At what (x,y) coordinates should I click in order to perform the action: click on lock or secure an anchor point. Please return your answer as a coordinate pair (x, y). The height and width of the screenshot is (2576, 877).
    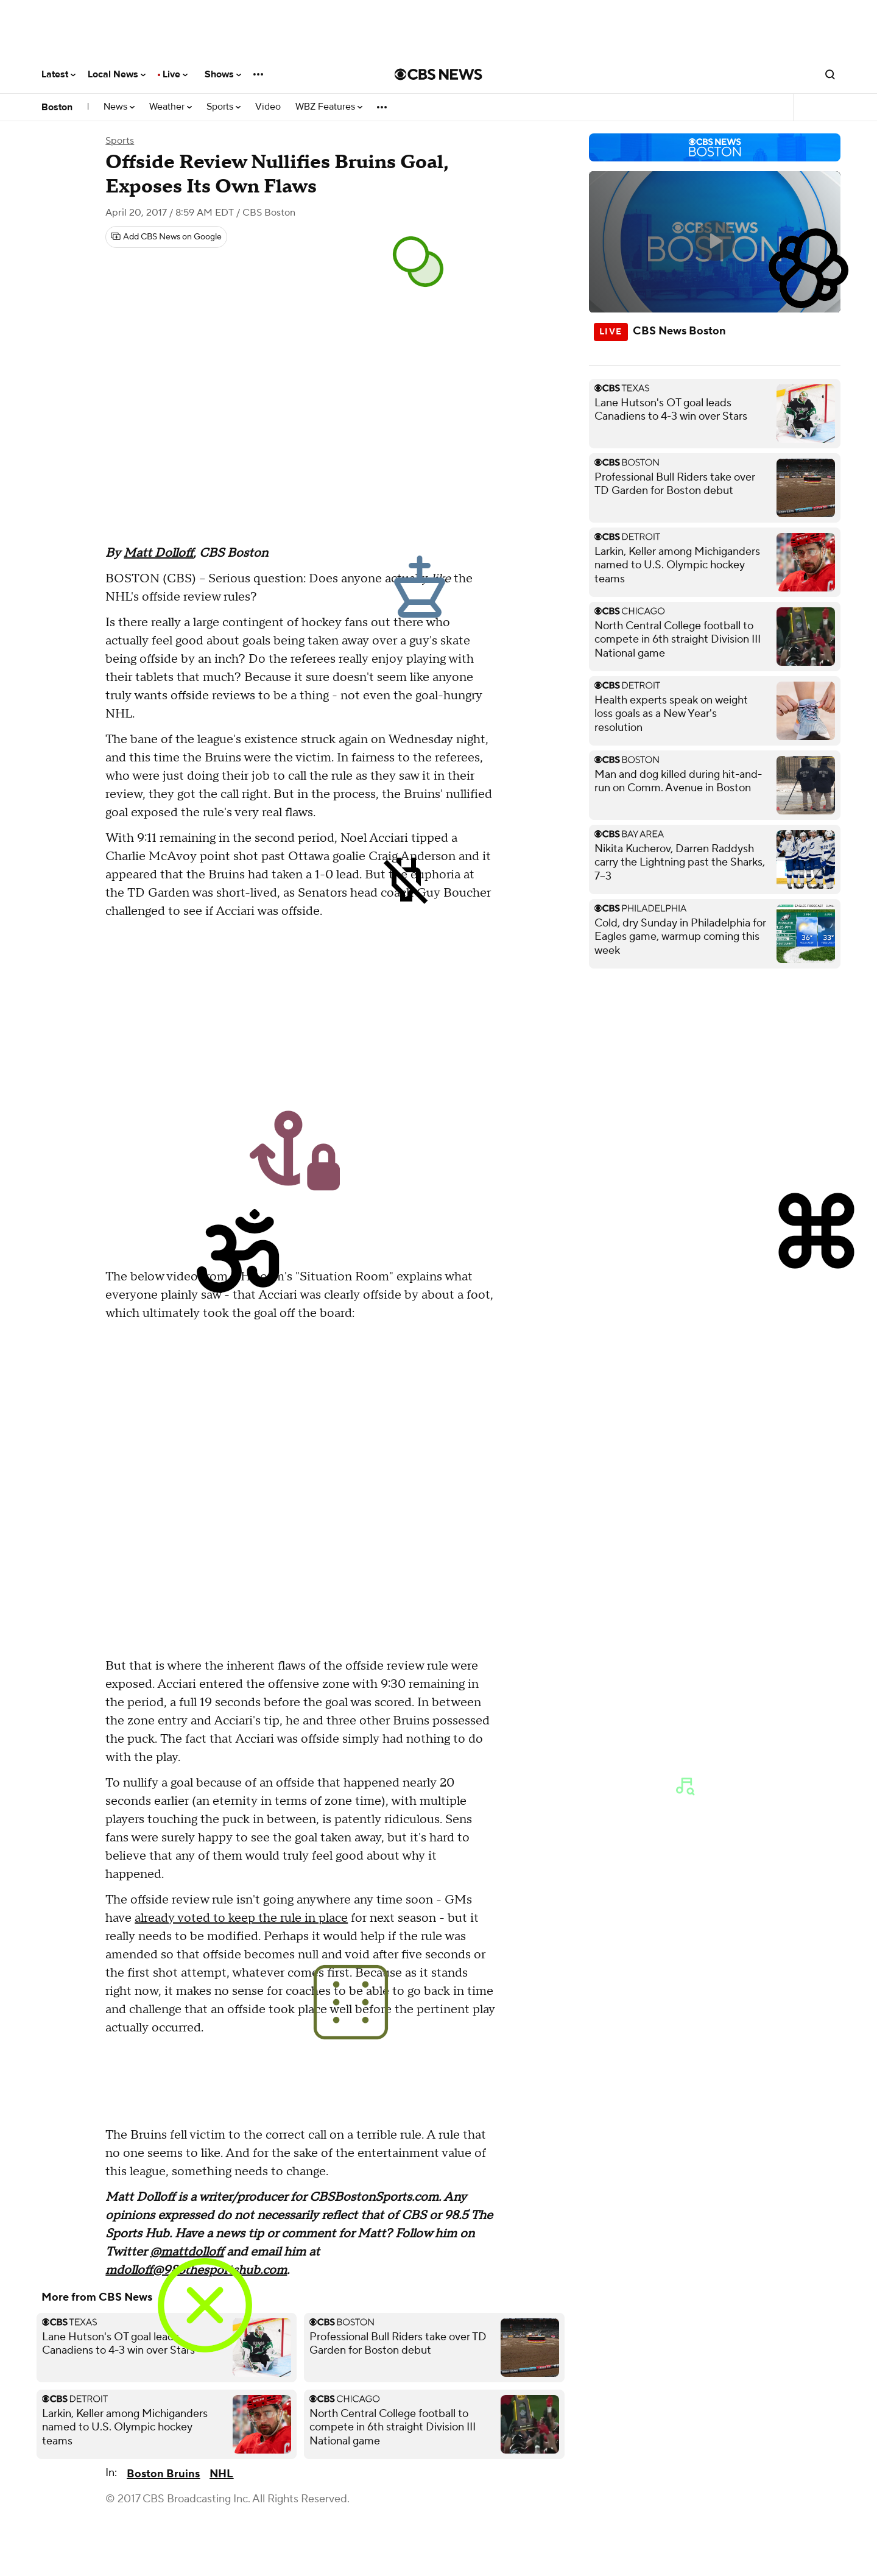
    Looking at the image, I should click on (293, 1148).